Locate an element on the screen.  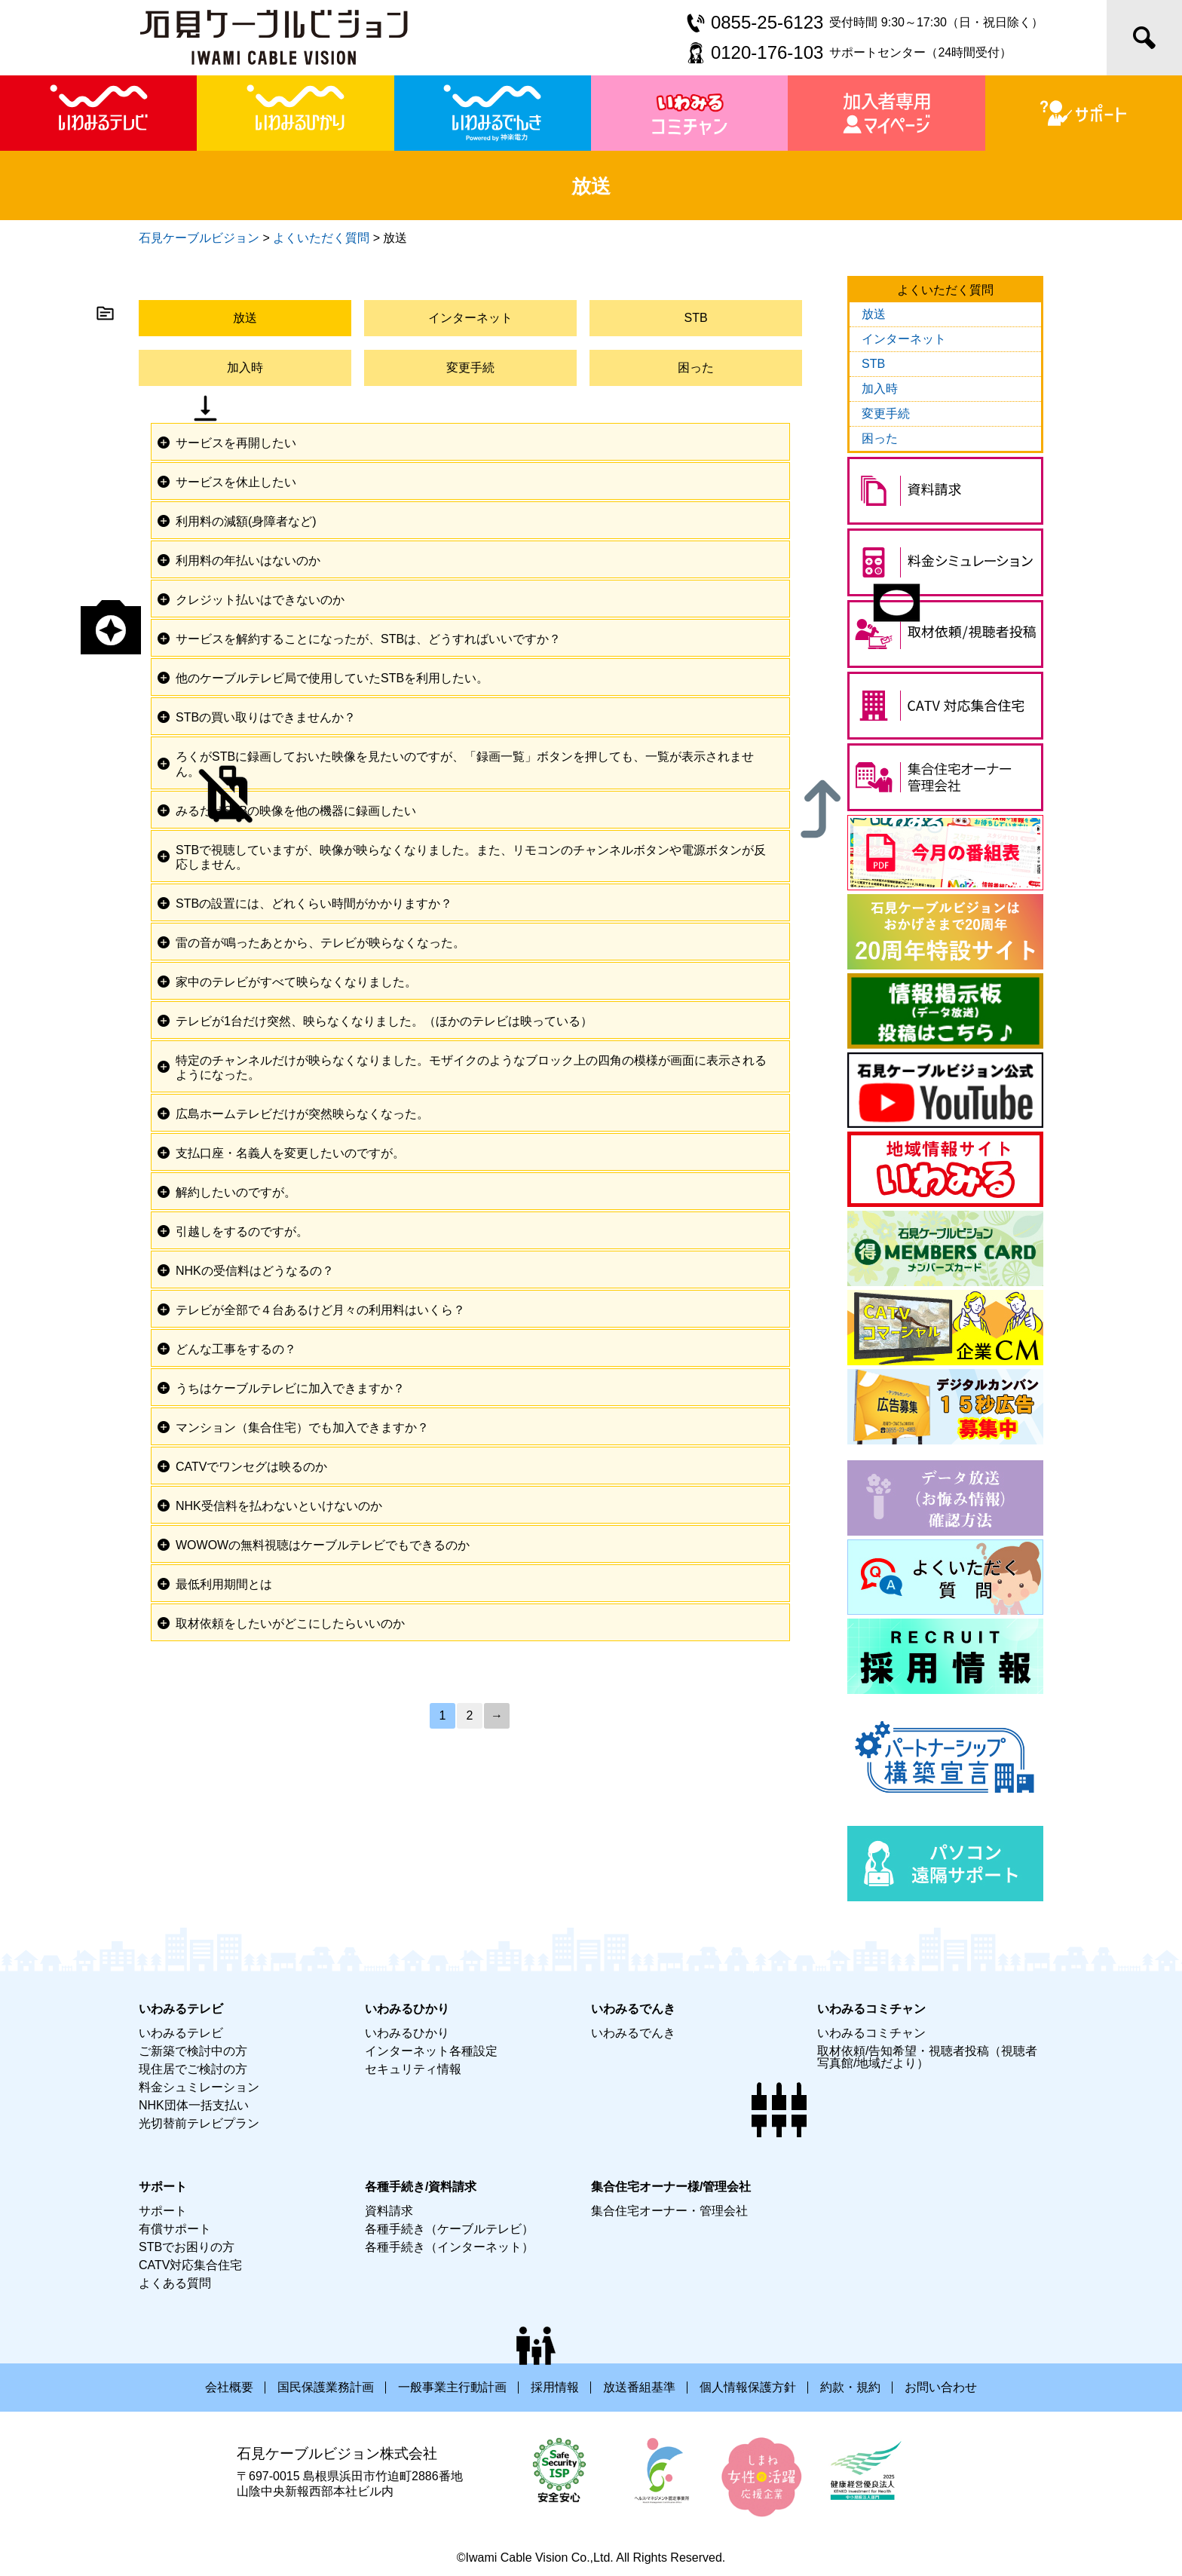
access topic folders or categories is located at coordinates (105, 313).